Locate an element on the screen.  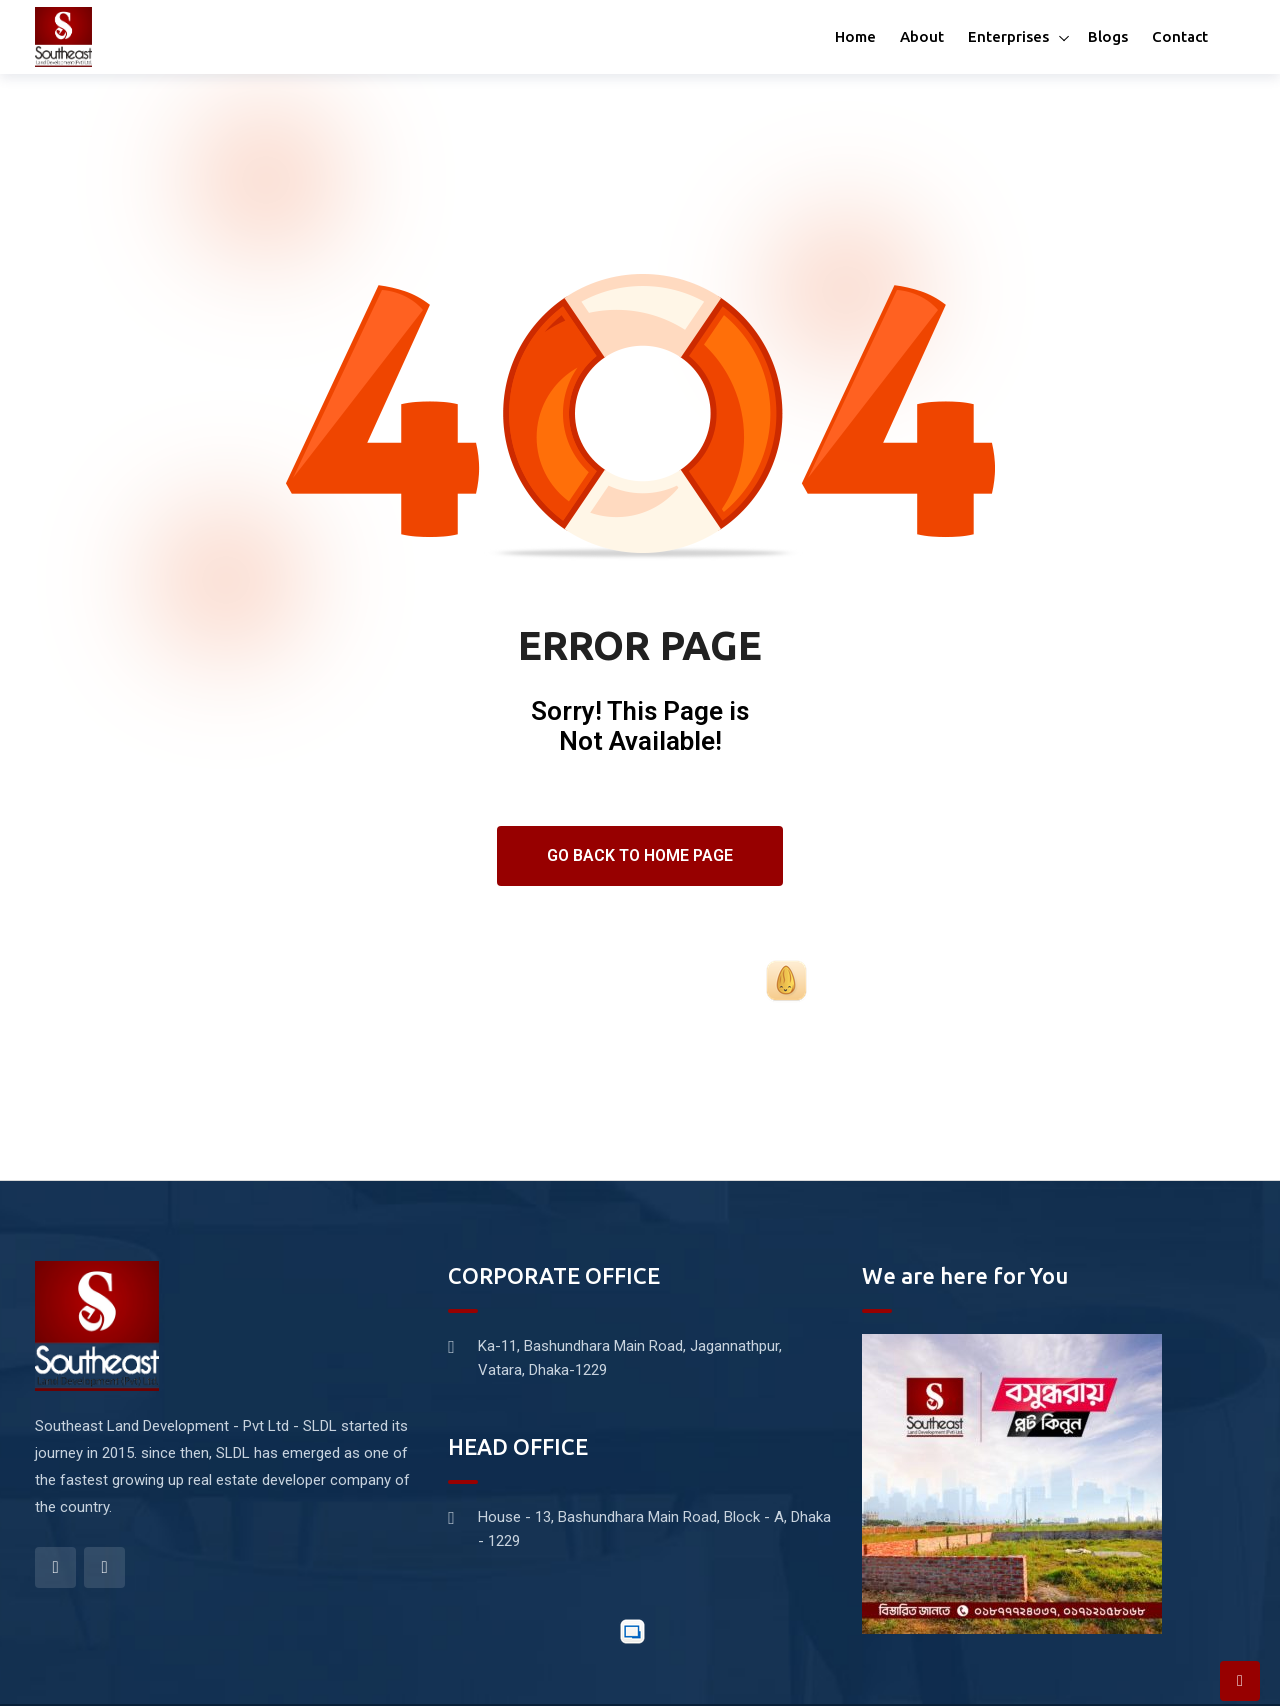
open the almond app is located at coordinates (786, 980).